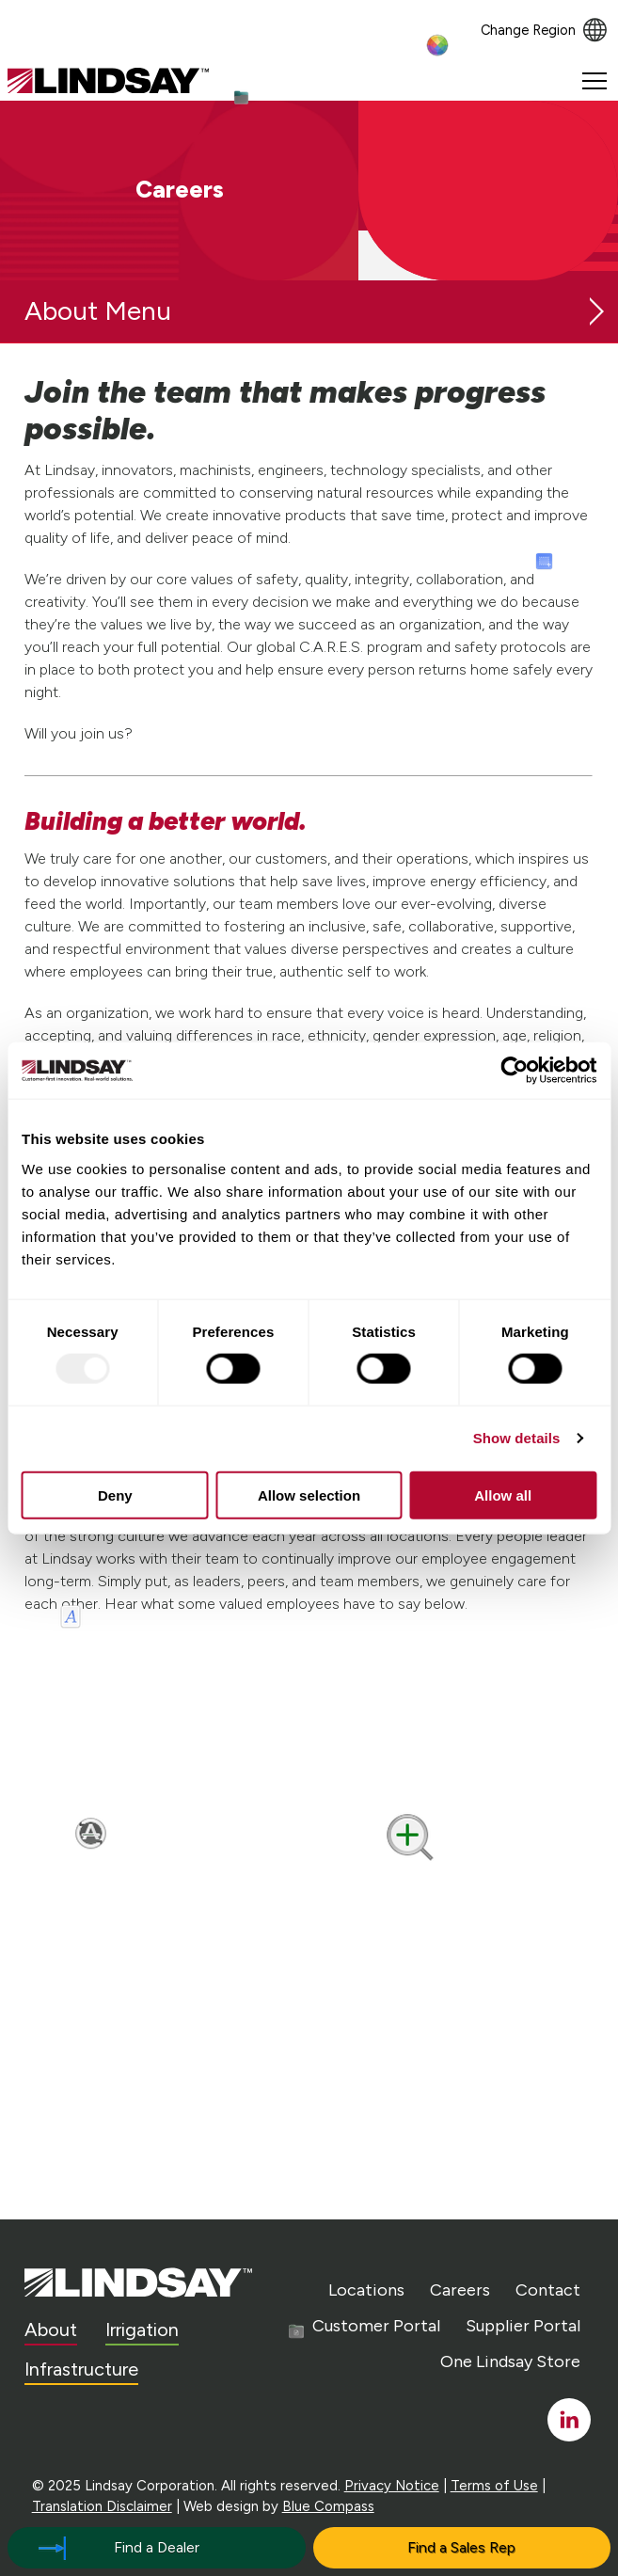 Image resolution: width=618 pixels, height=2576 pixels. Describe the element at coordinates (52, 2548) in the screenshot. I see `go to the last item or page` at that location.